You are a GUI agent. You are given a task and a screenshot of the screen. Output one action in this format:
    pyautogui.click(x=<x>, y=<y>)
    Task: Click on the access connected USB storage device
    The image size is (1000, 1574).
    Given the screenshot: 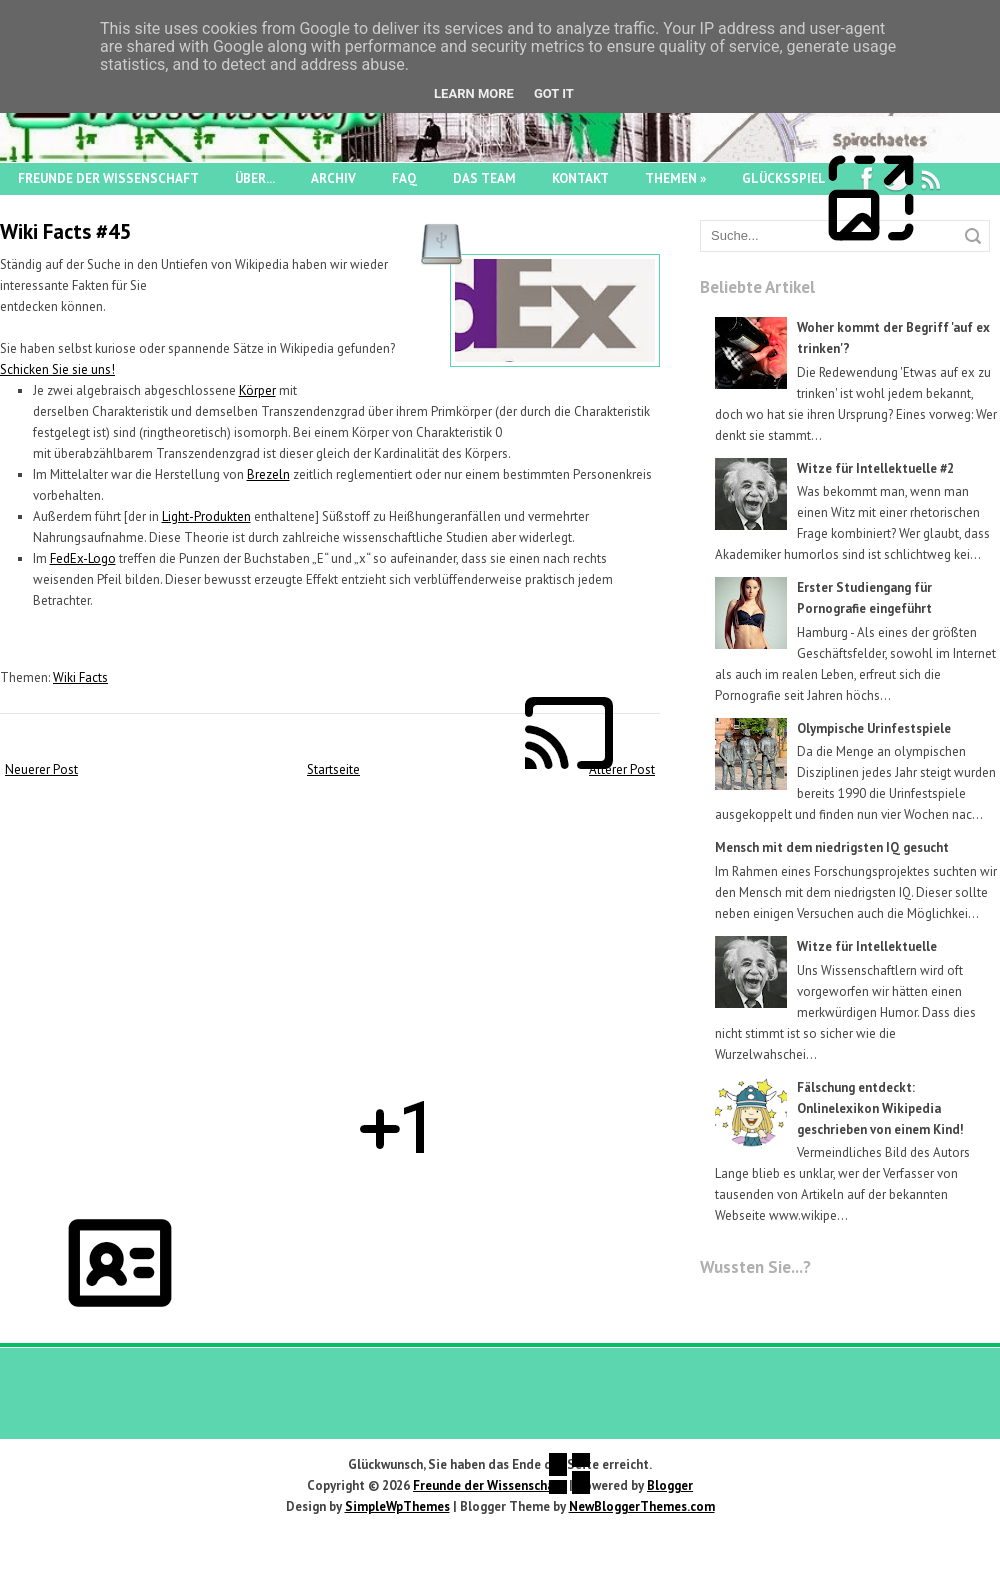 What is the action you would take?
    pyautogui.click(x=441, y=244)
    